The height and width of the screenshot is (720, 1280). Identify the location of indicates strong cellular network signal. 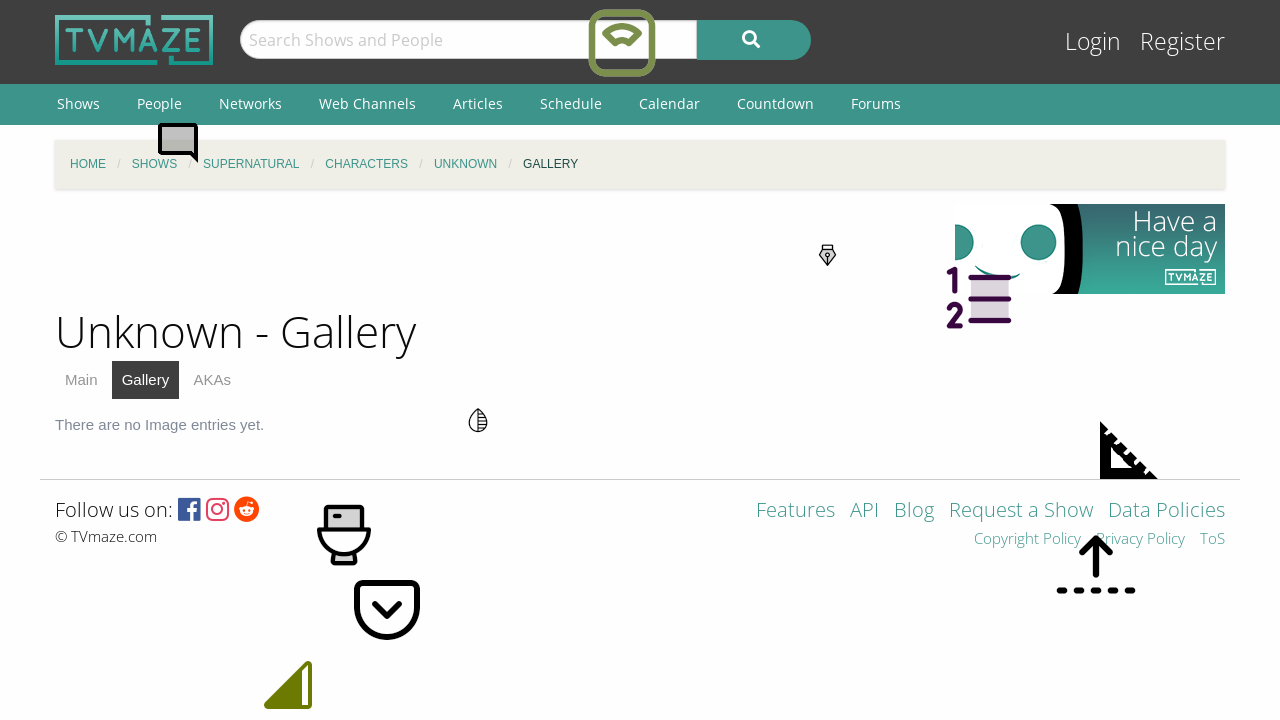
(292, 687).